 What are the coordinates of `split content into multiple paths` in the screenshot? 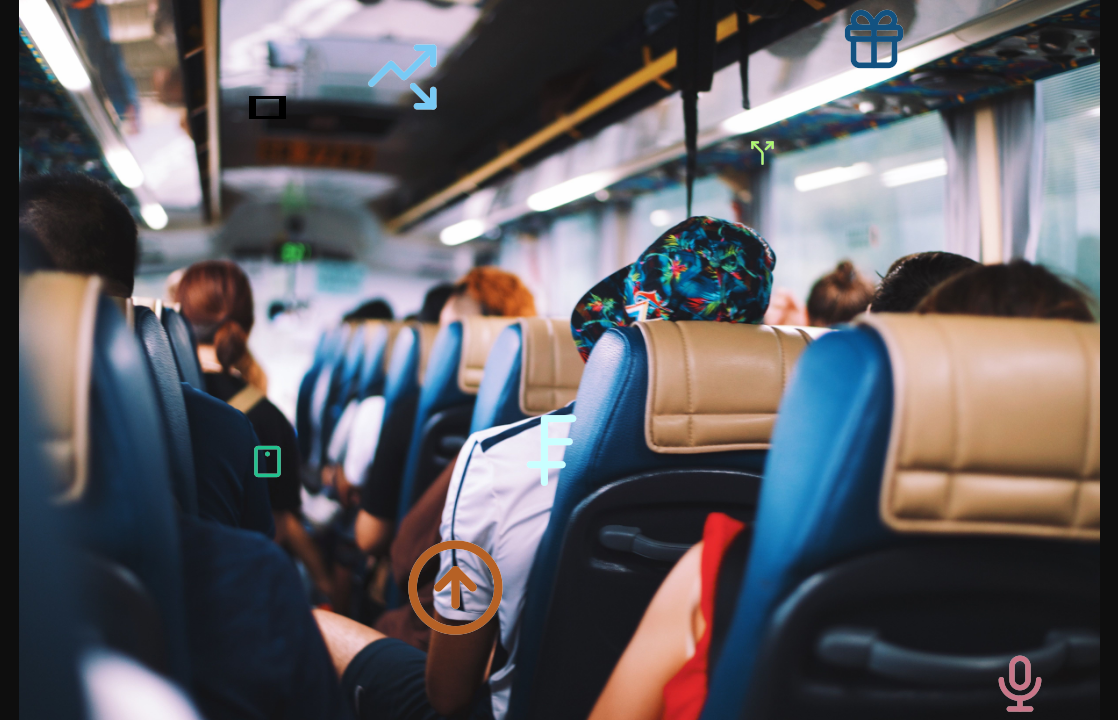 It's located at (762, 152).